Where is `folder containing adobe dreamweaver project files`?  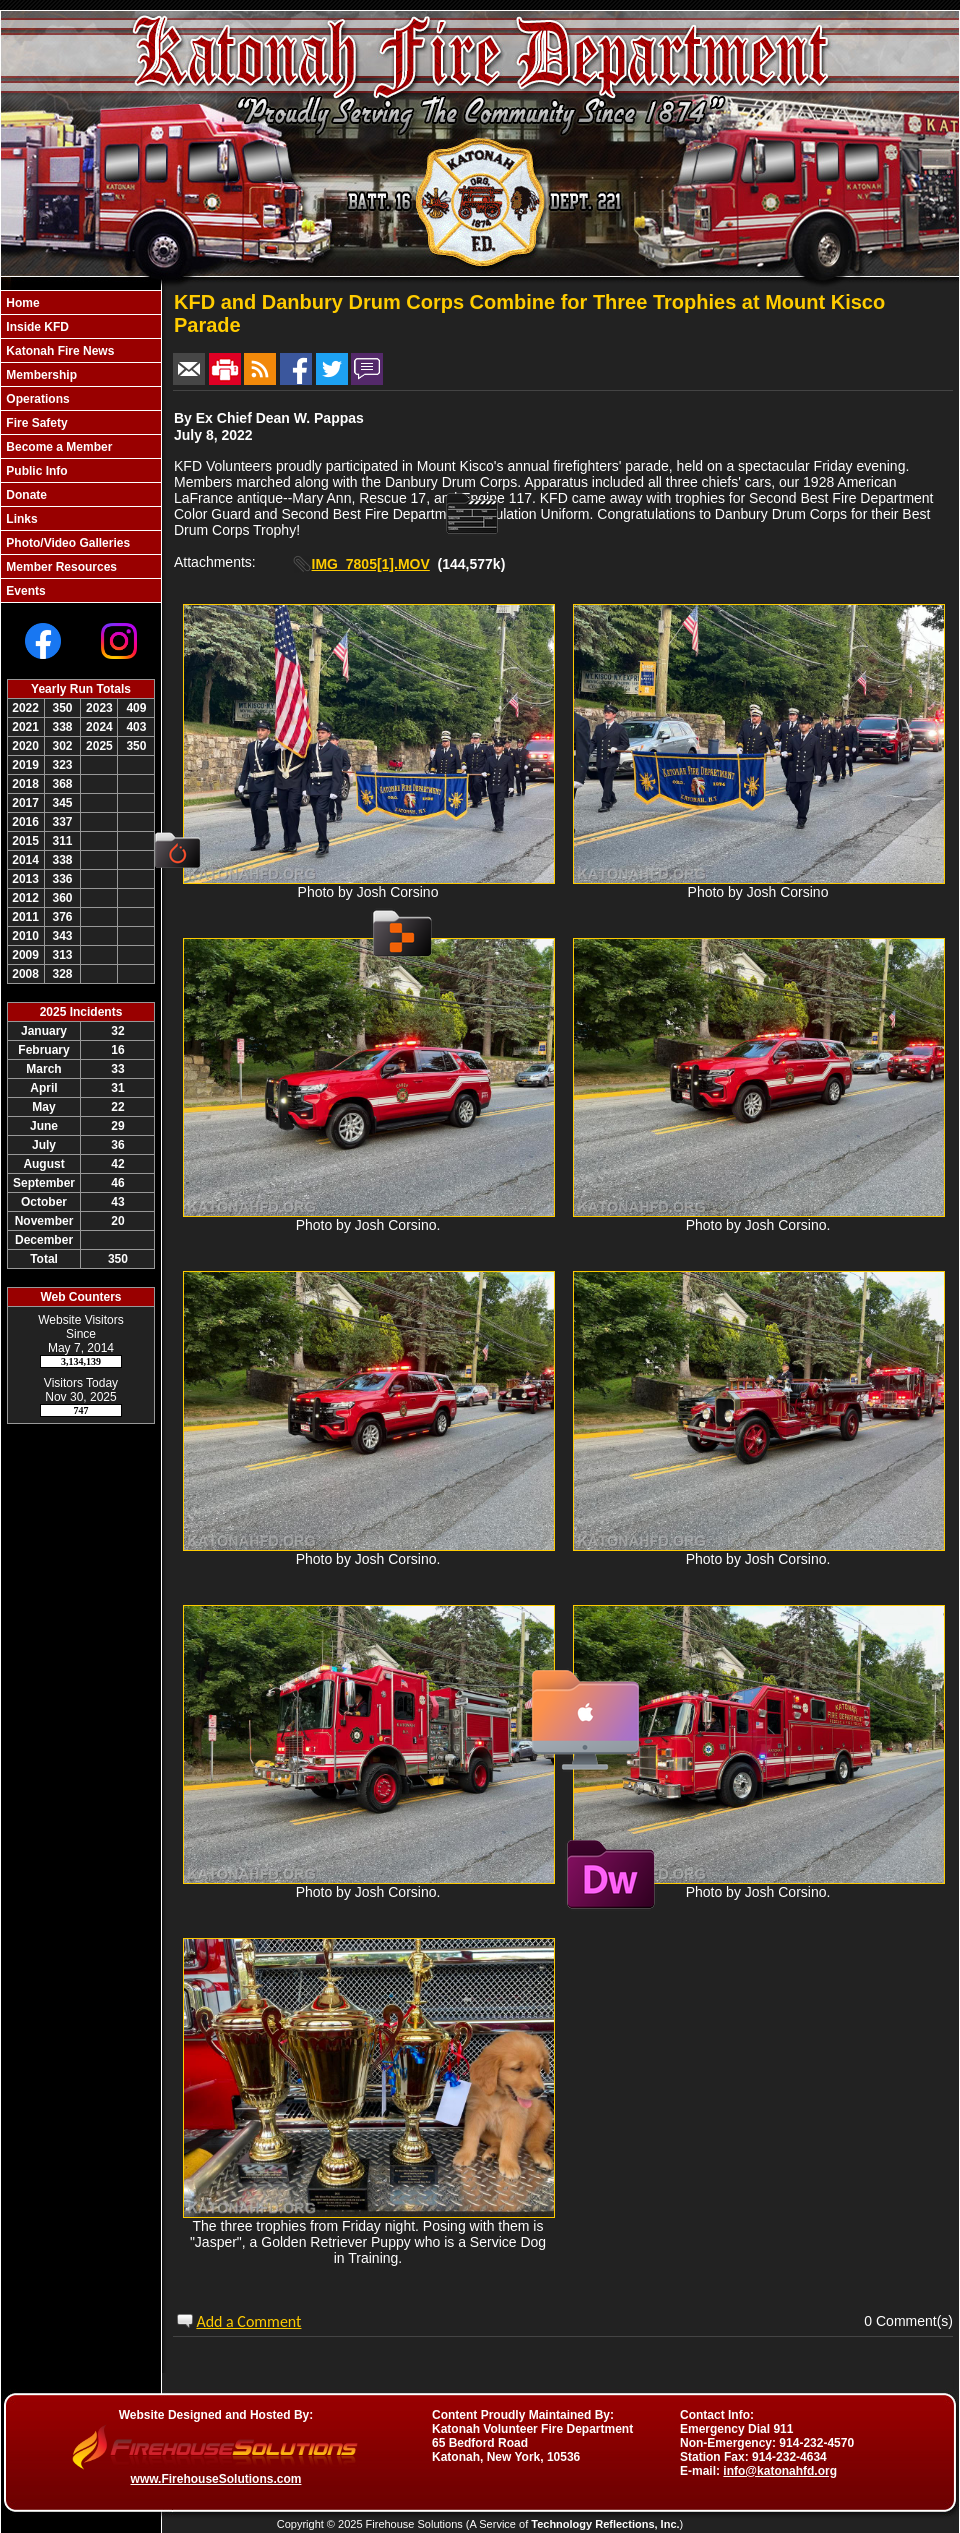
folder containing adobe dreamweaver project files is located at coordinates (610, 1876).